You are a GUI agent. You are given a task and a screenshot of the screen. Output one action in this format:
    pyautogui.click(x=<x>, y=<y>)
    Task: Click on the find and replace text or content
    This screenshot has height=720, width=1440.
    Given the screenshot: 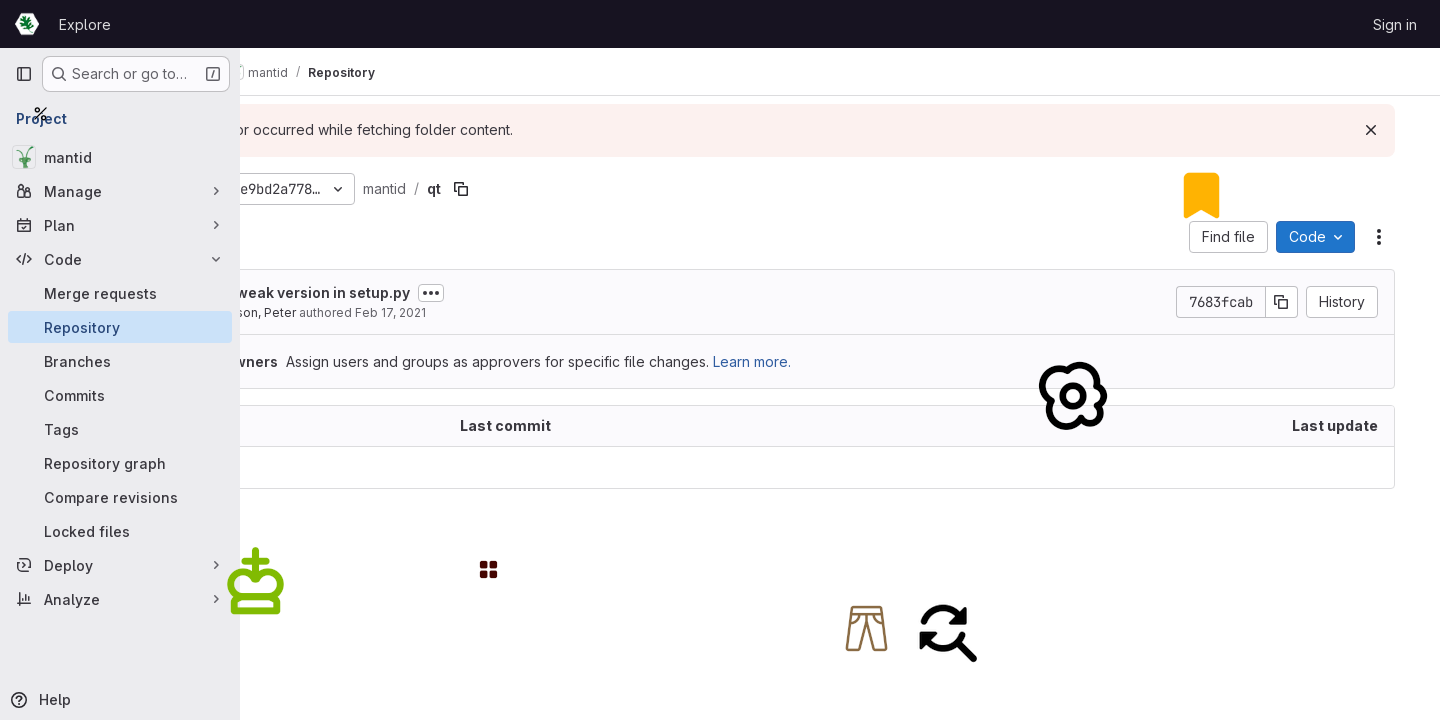 What is the action you would take?
    pyautogui.click(x=946, y=631)
    